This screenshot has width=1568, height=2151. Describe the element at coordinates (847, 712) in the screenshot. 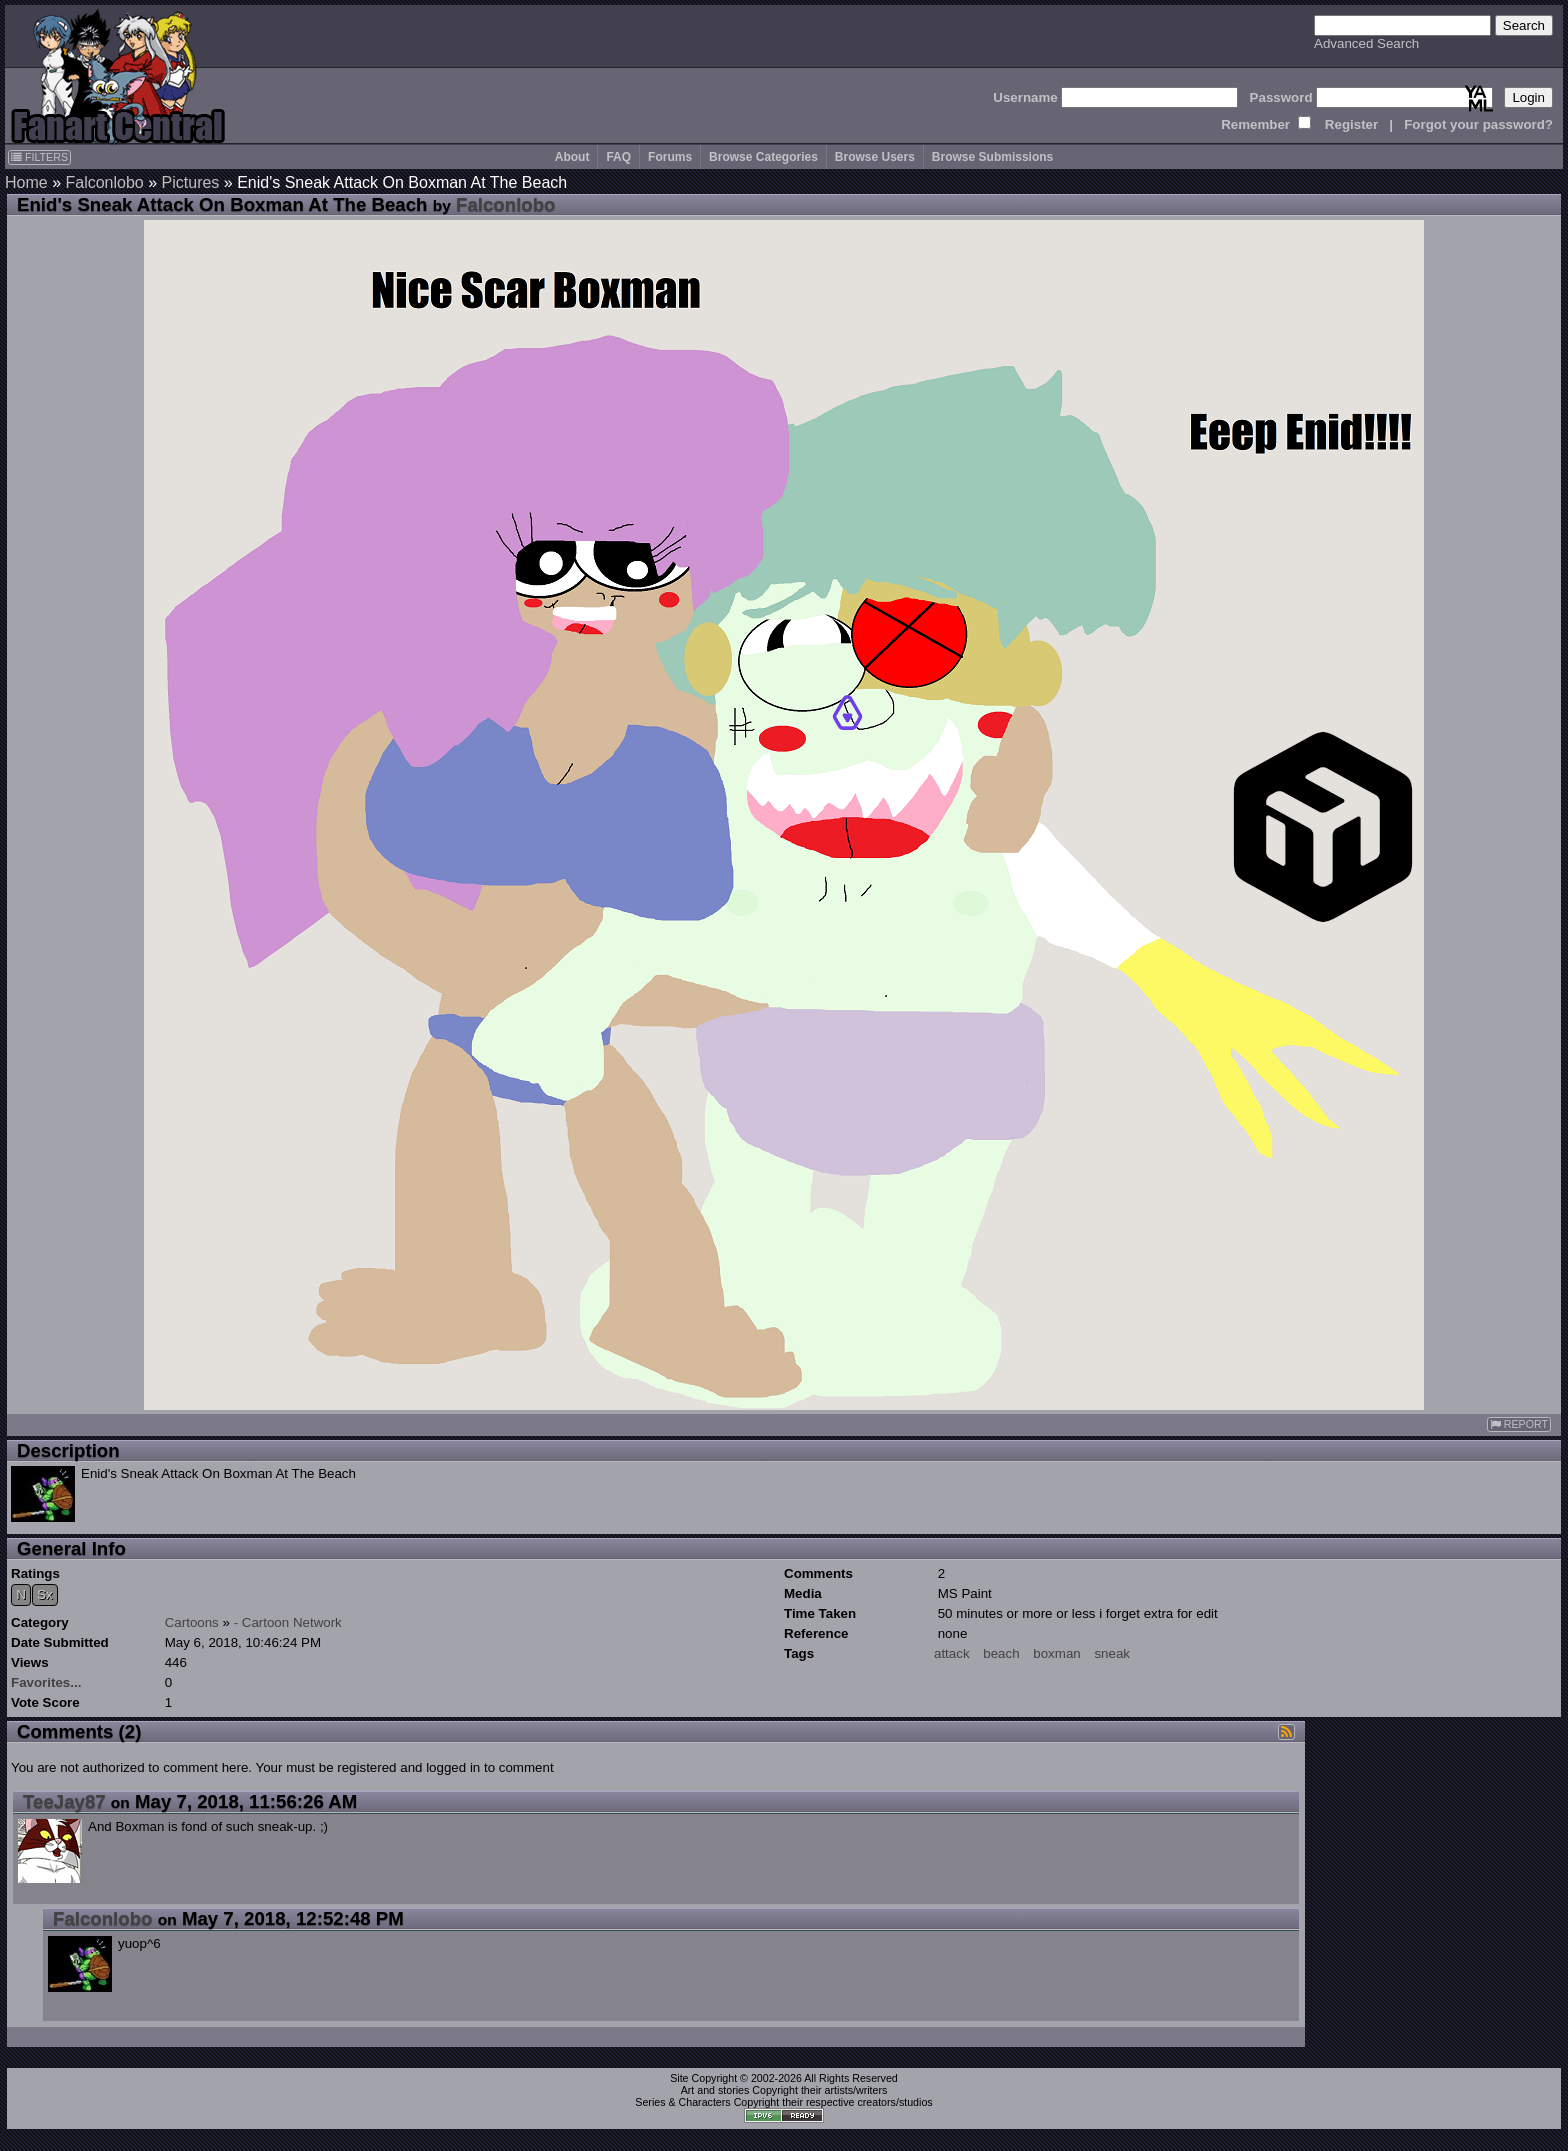

I see `open inkdrop markdown note-taking app` at that location.